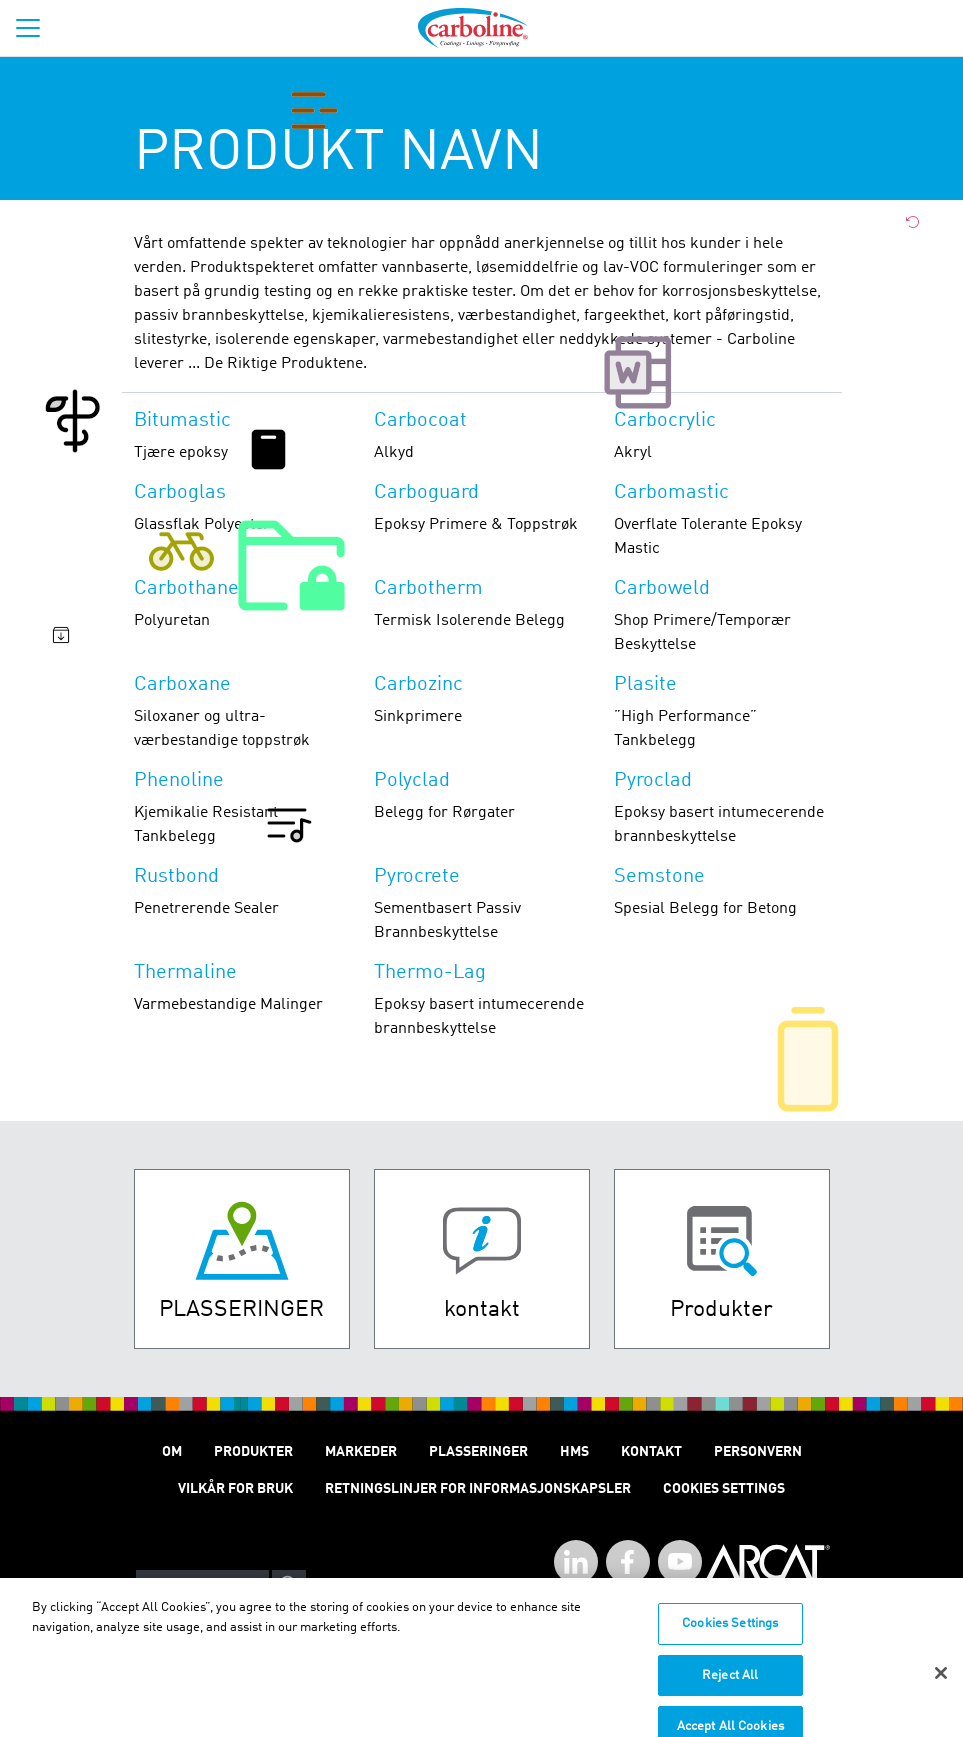  I want to click on download to storage or archive, so click(61, 635).